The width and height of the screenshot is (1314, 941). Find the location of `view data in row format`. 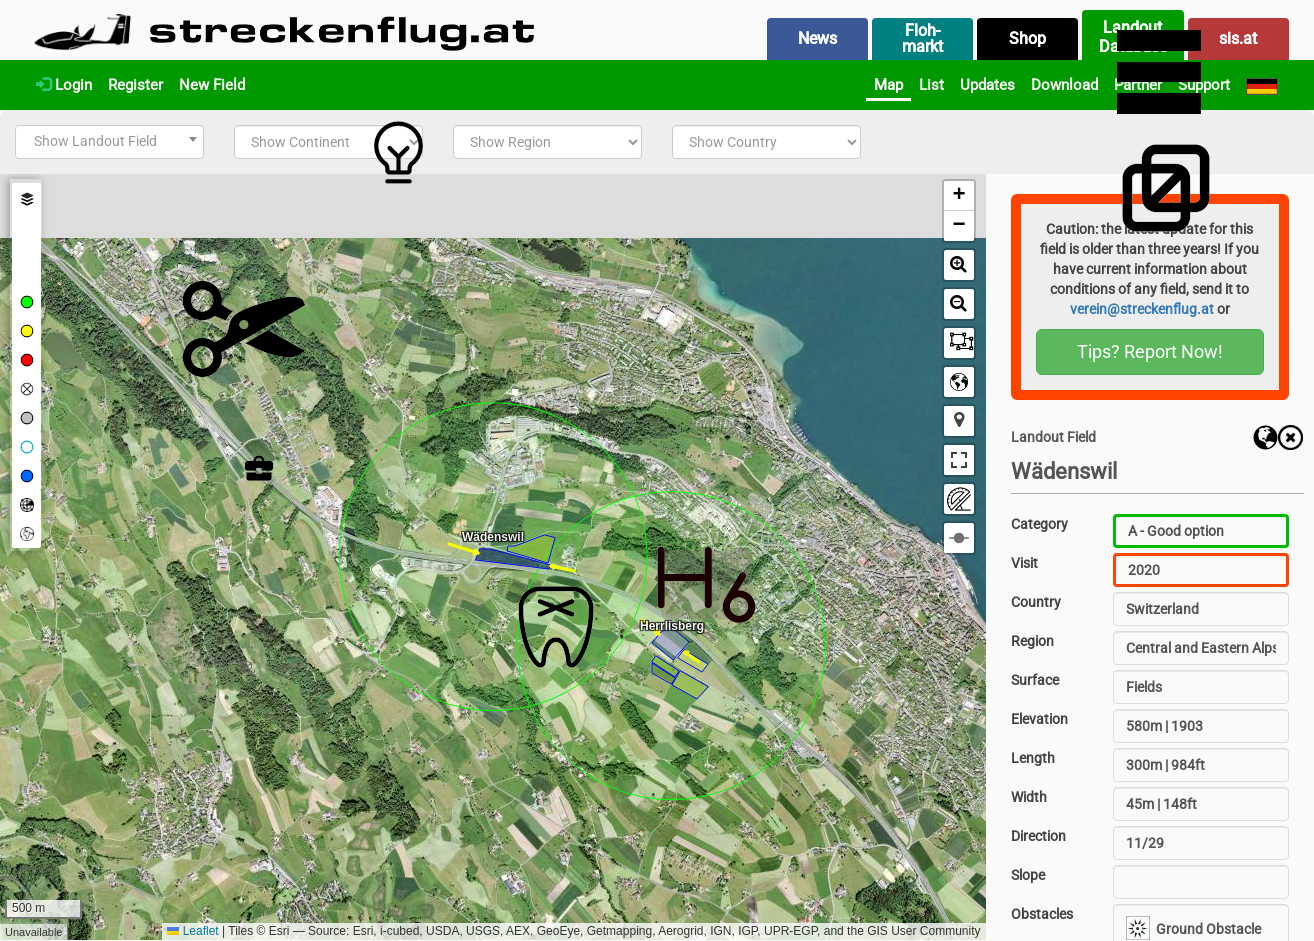

view data in row format is located at coordinates (1159, 72).